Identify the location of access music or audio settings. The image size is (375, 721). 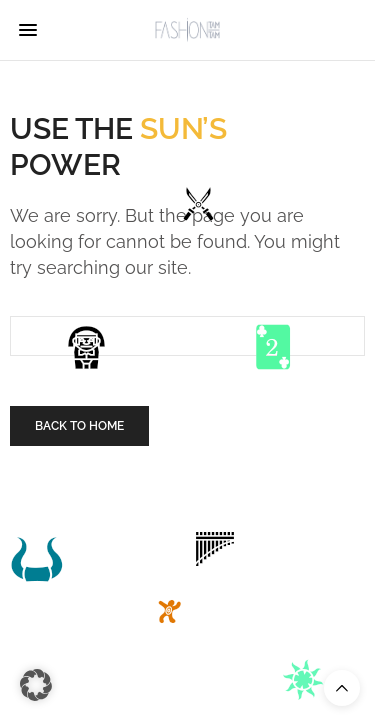
(215, 549).